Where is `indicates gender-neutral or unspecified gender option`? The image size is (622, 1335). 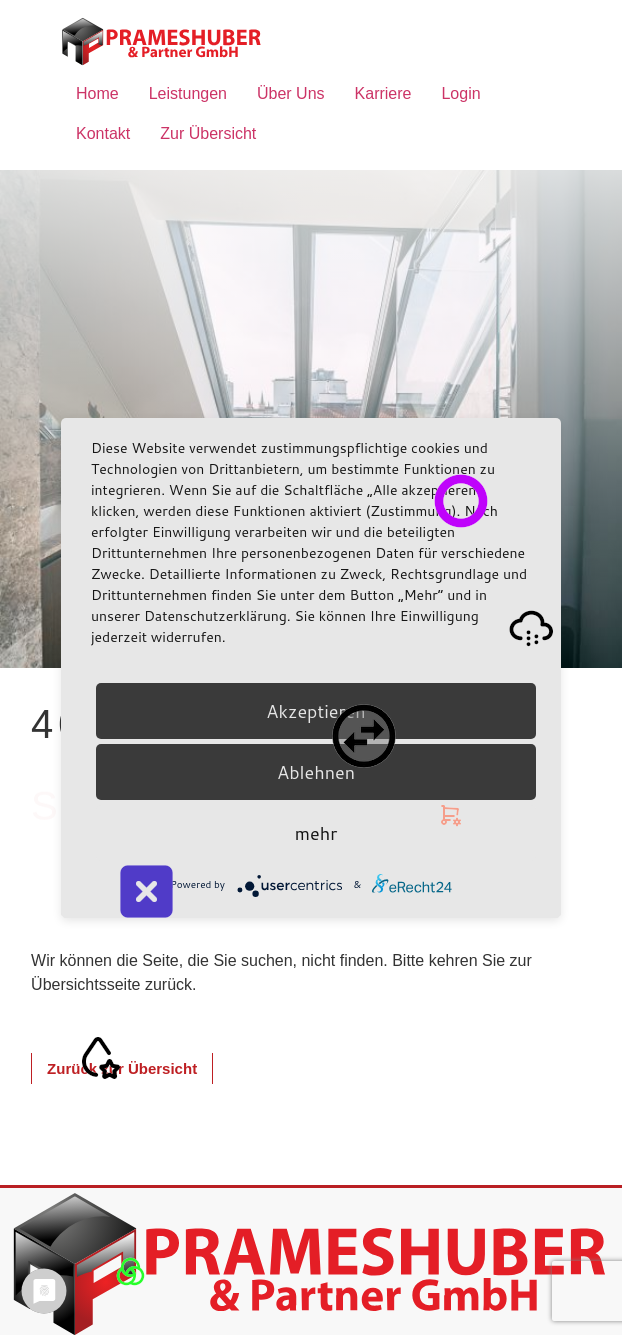
indicates gender-neutral or unspecified gender option is located at coordinates (461, 501).